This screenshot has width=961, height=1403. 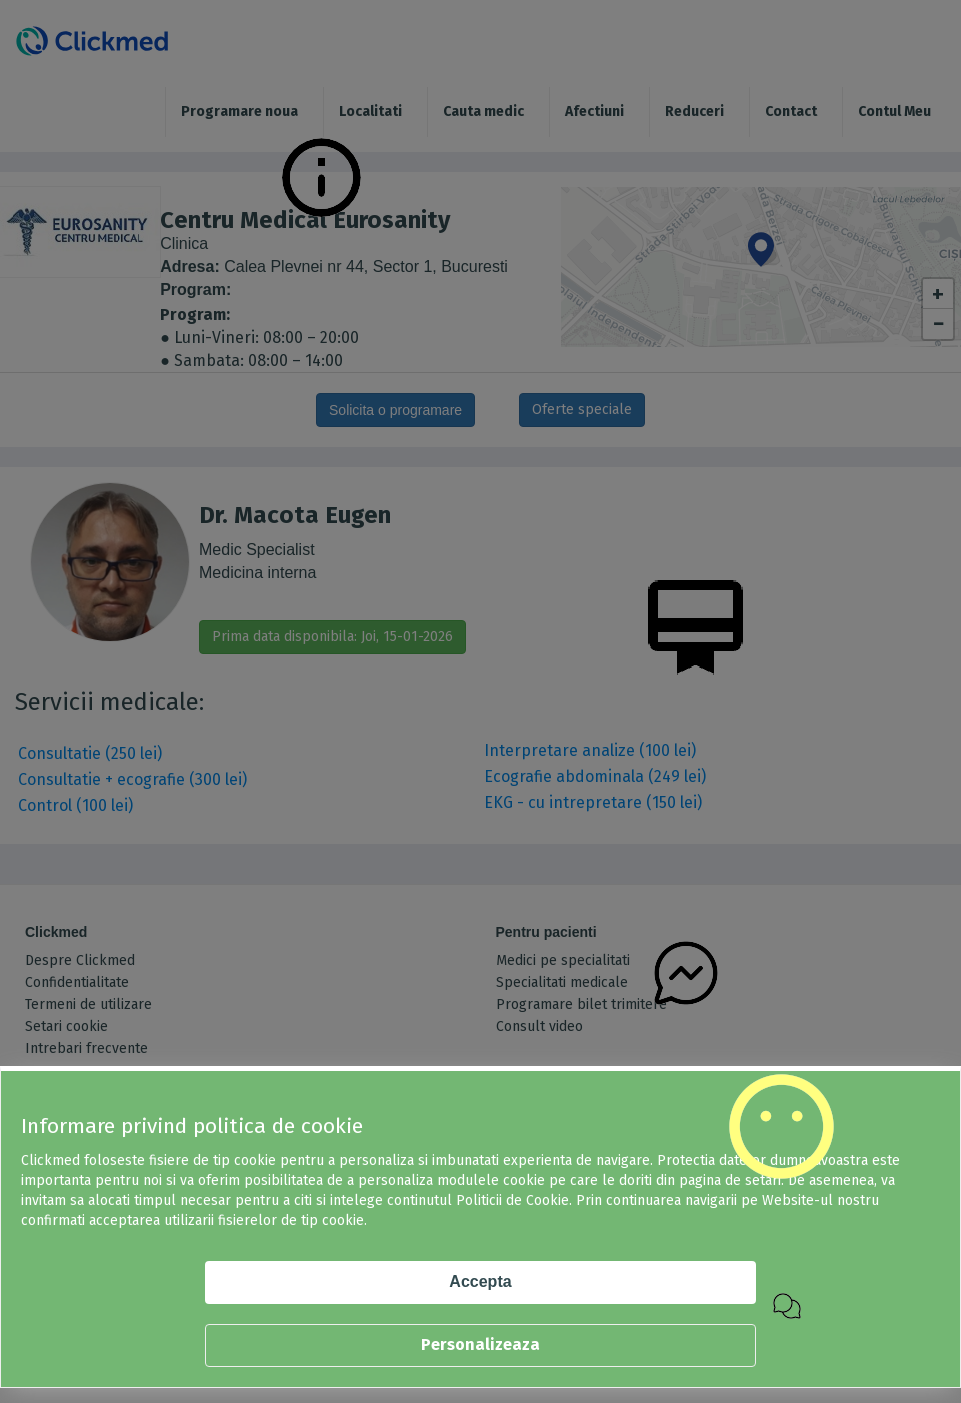 What do you see at coordinates (695, 627) in the screenshot?
I see `view membership card details` at bounding box center [695, 627].